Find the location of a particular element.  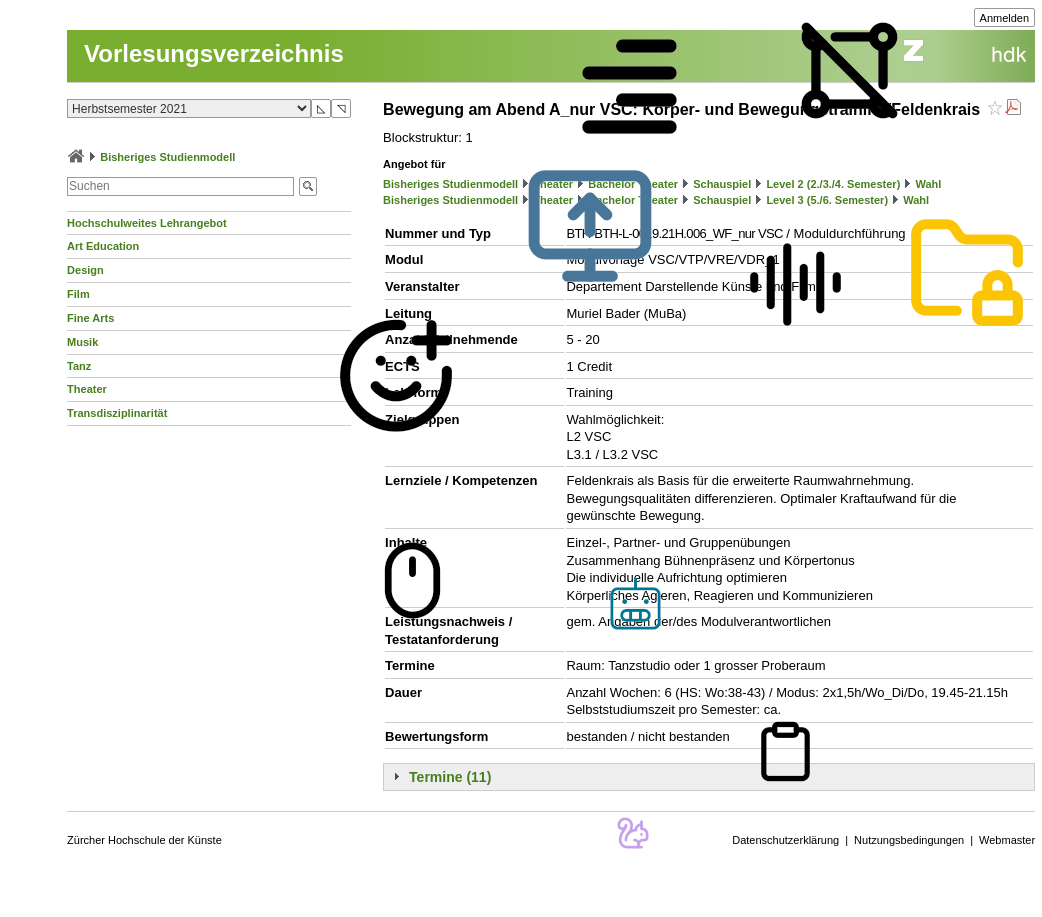

disable shape tools is located at coordinates (849, 70).